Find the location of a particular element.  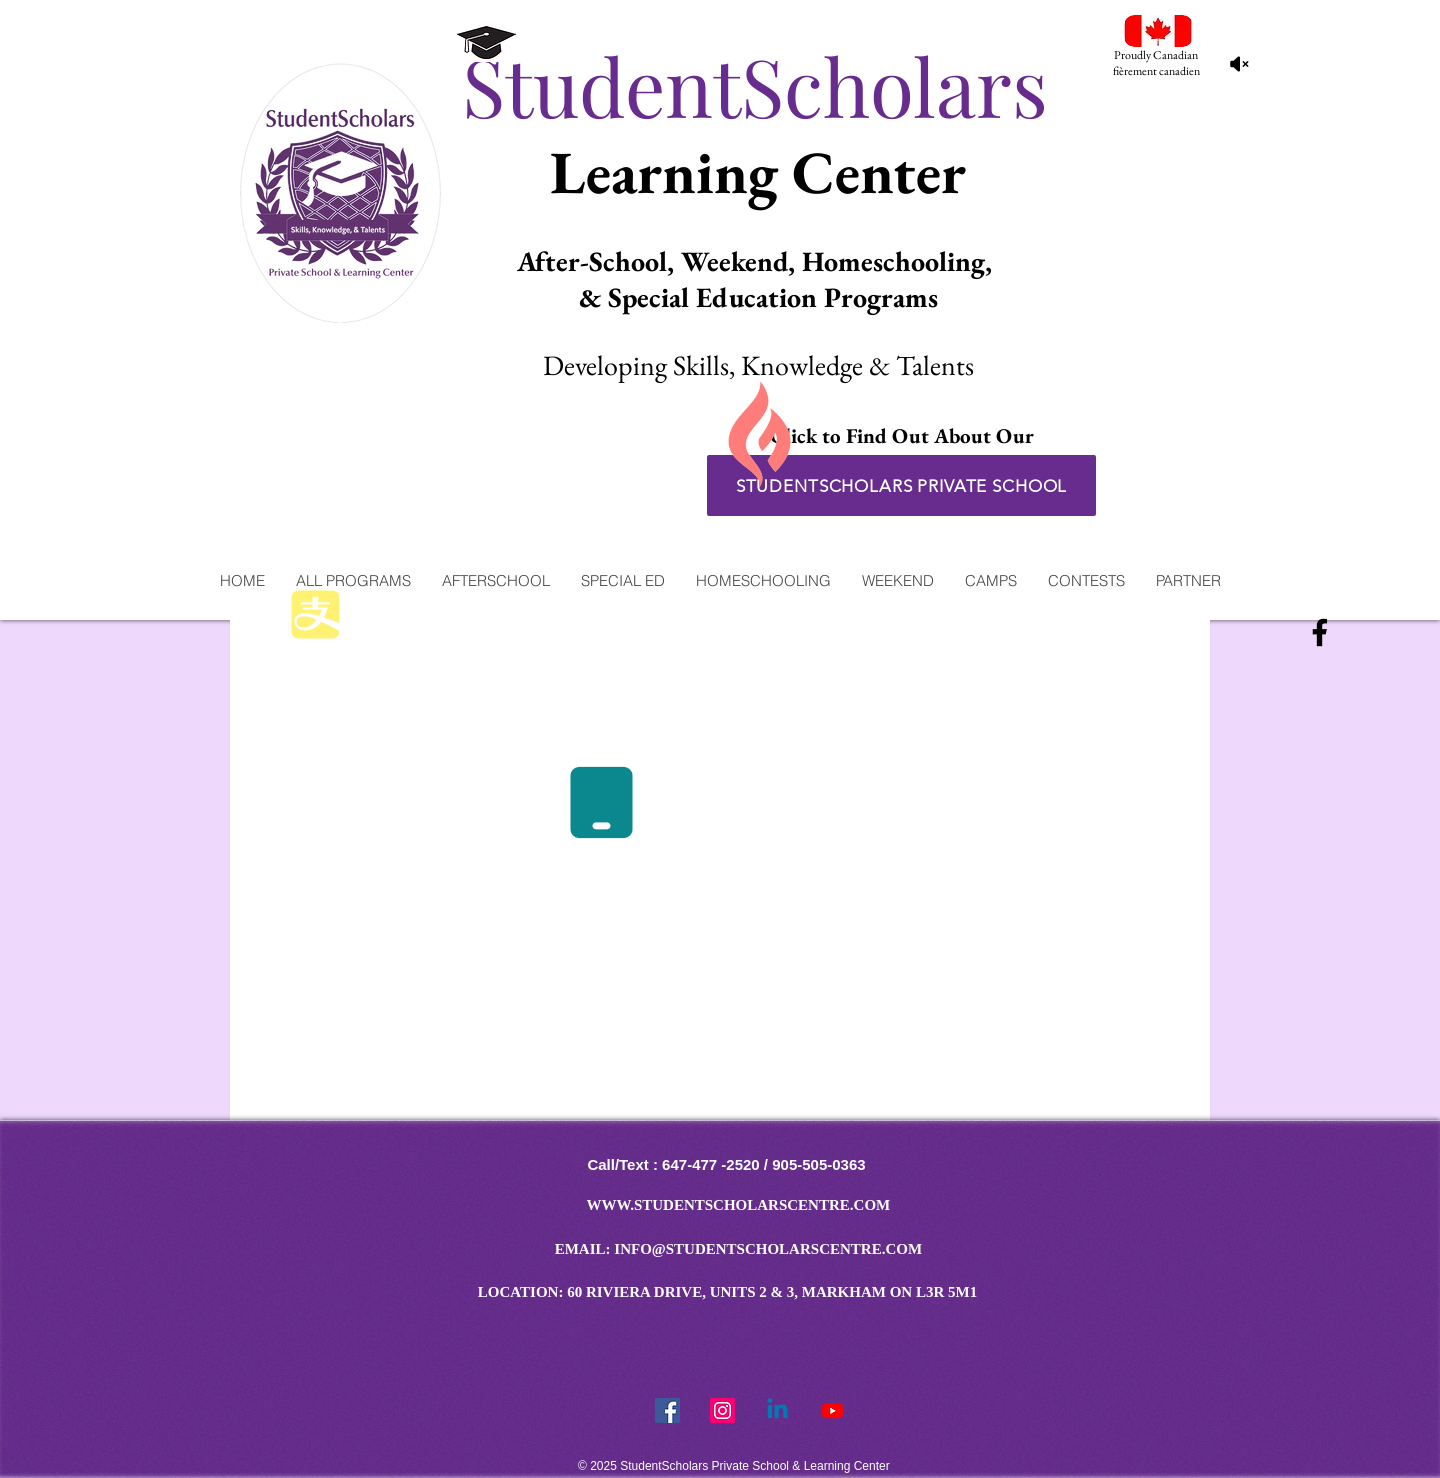

mute audio or sound is located at coordinates (1240, 64).